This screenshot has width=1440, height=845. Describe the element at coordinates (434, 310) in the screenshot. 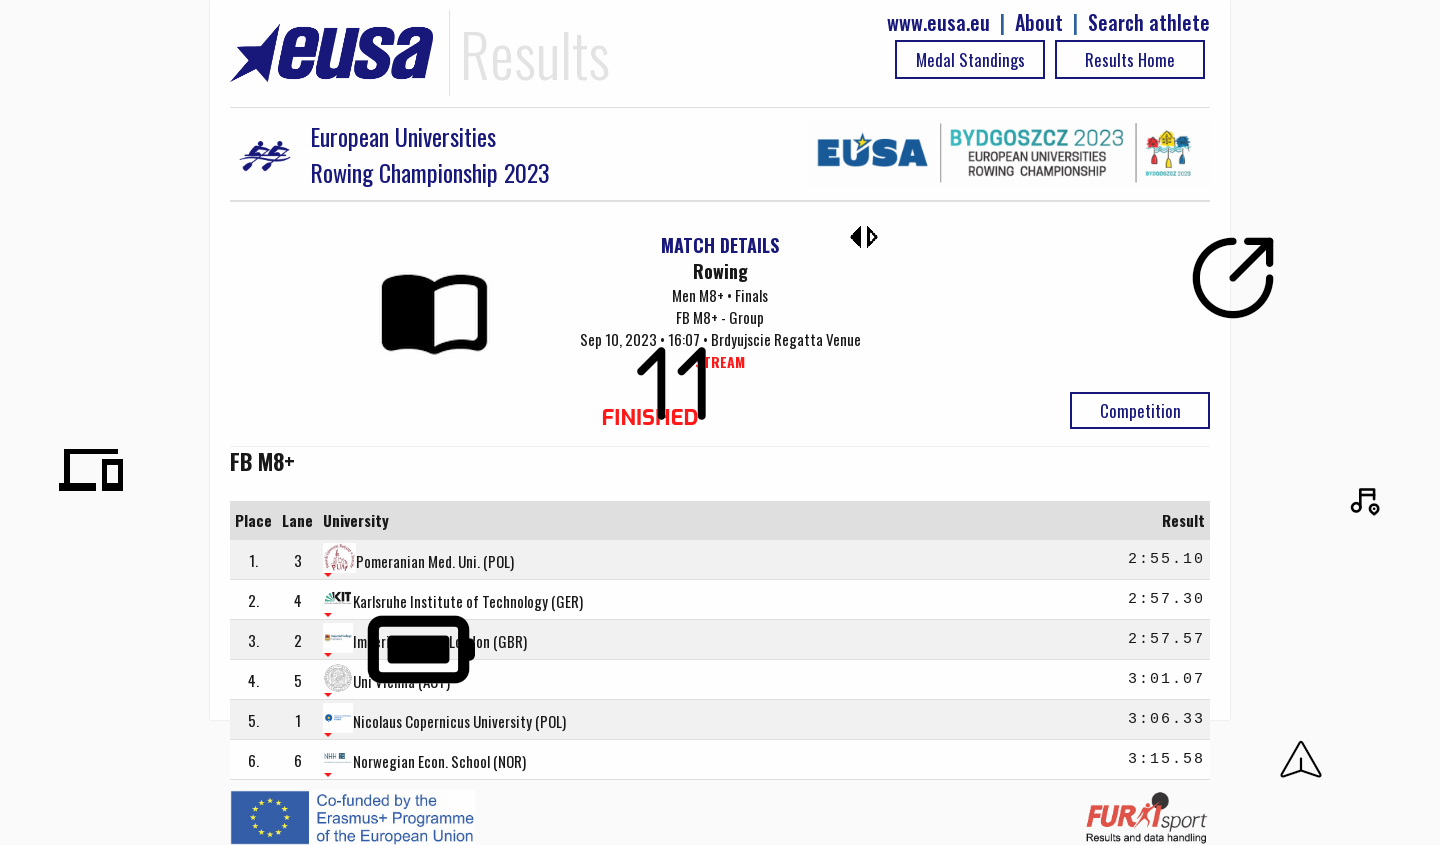

I see `import contacts from address book` at that location.